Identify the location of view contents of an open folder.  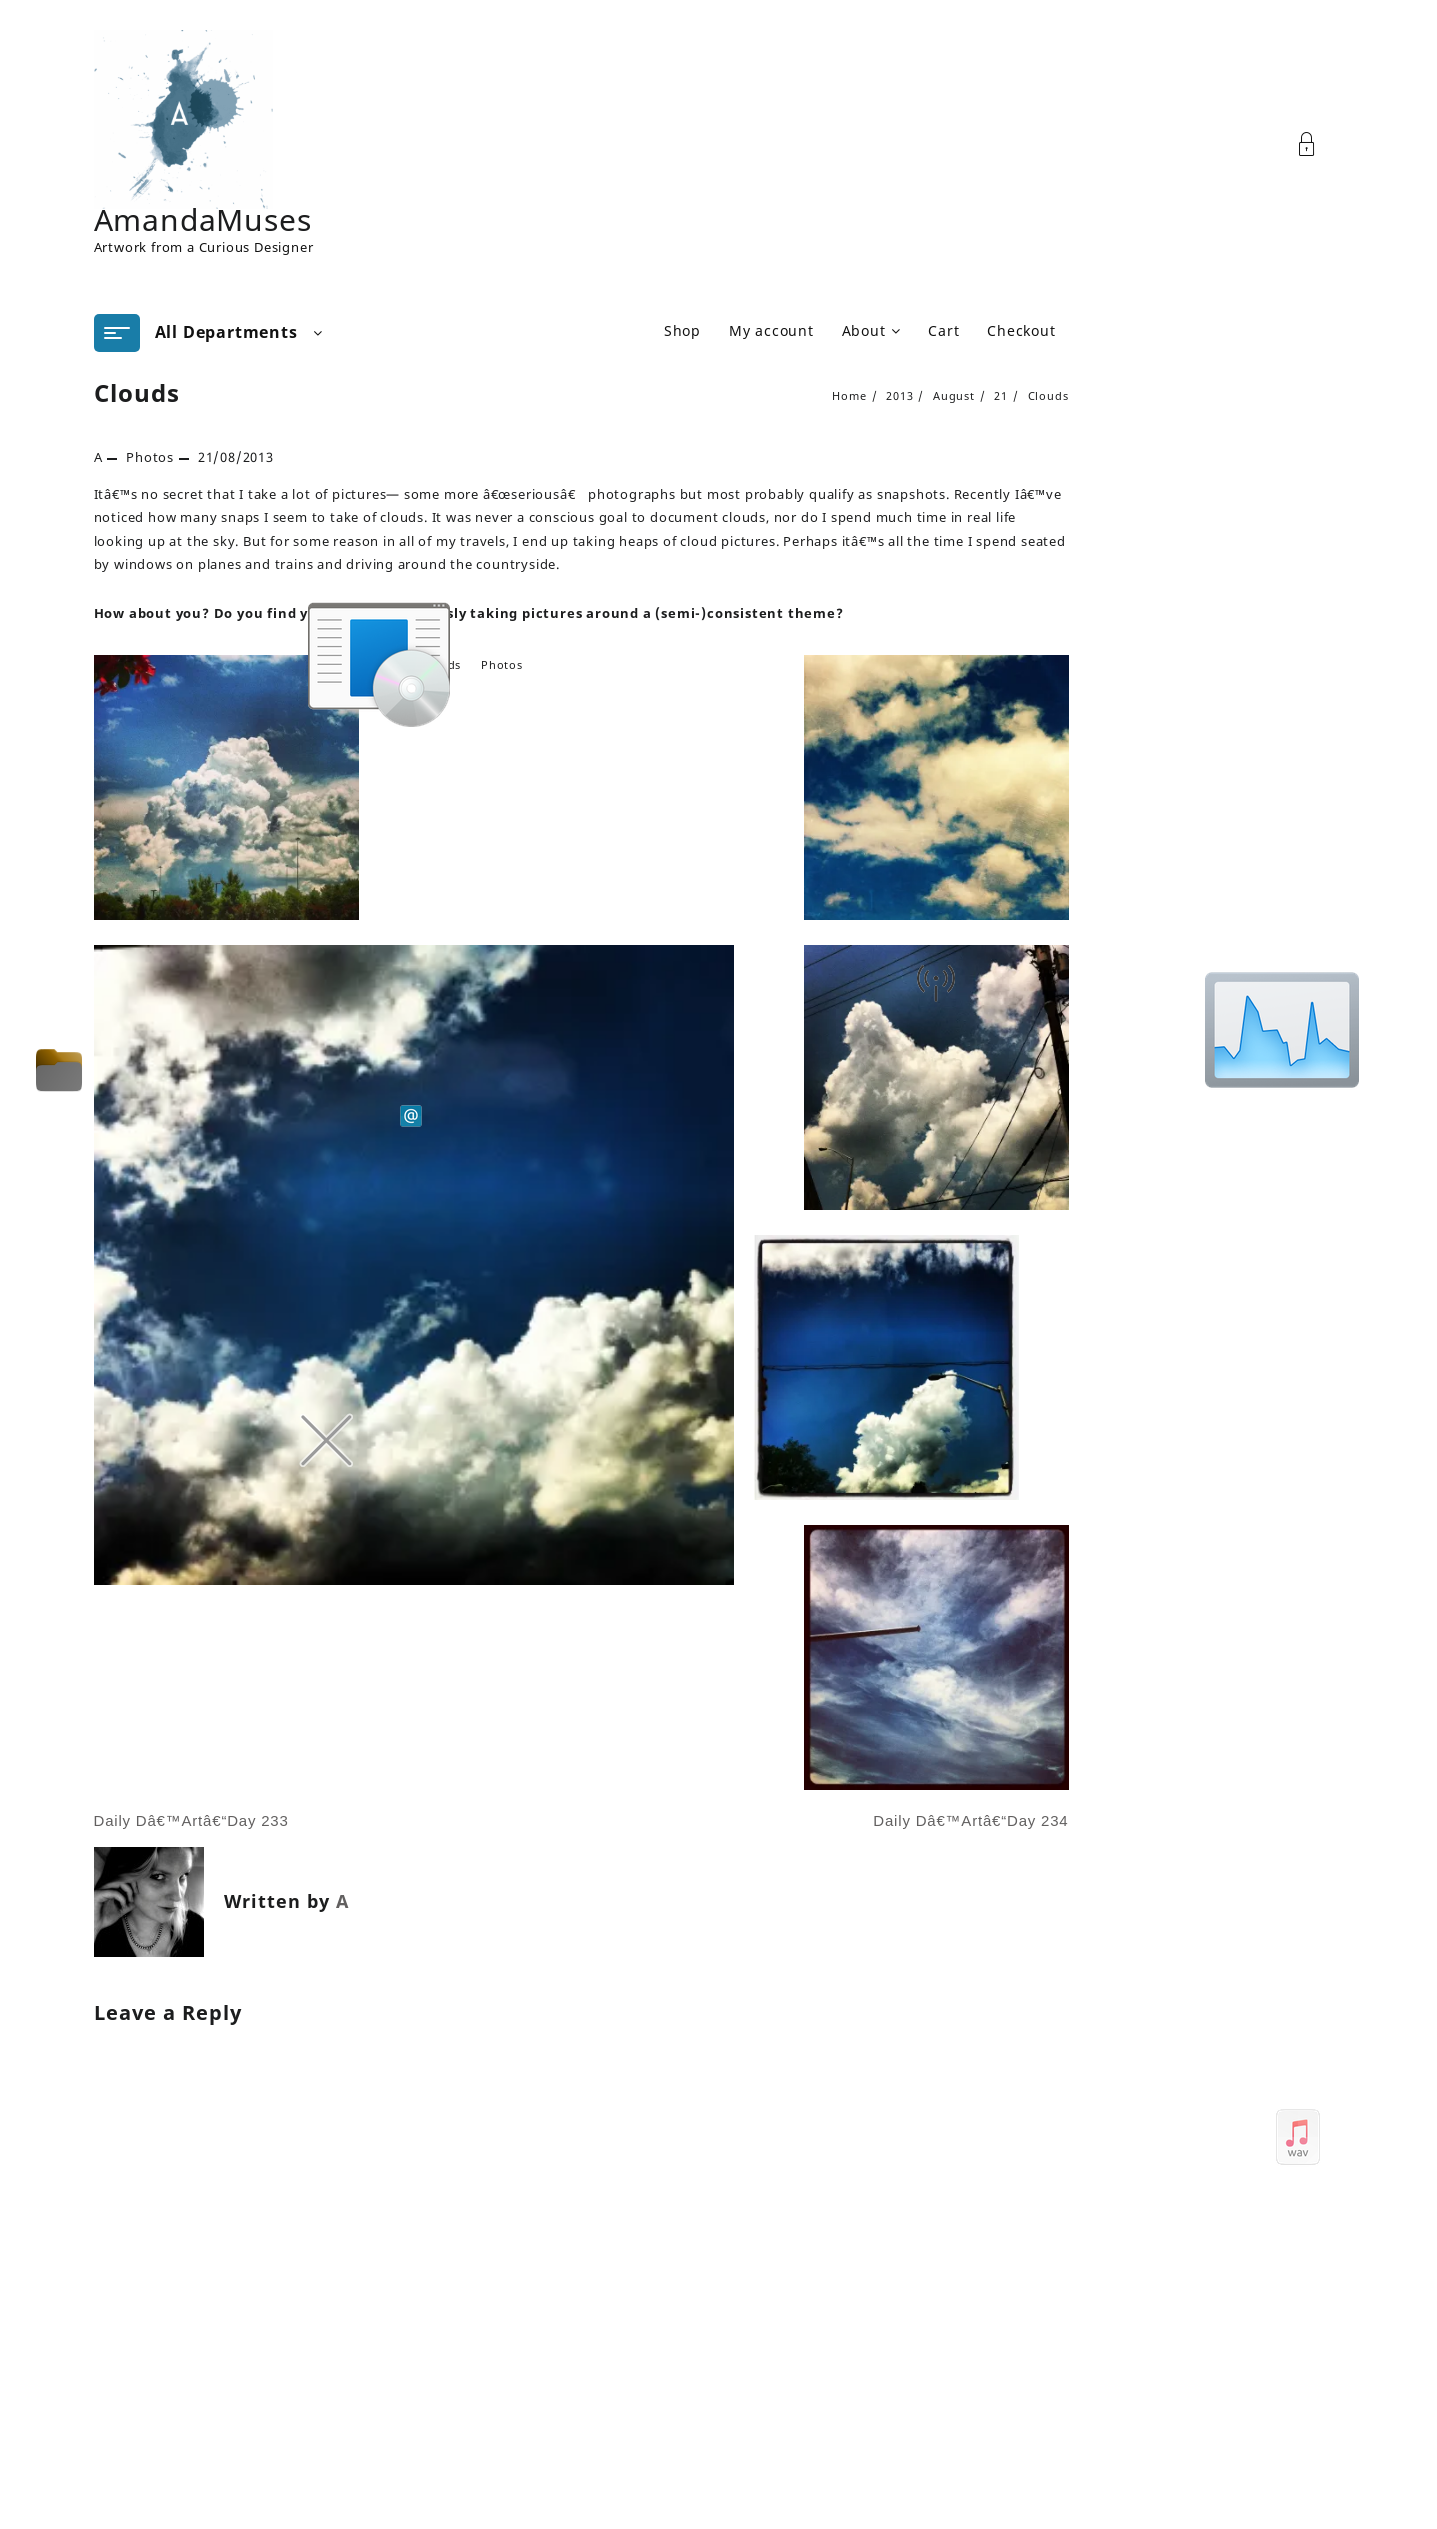
(59, 1070).